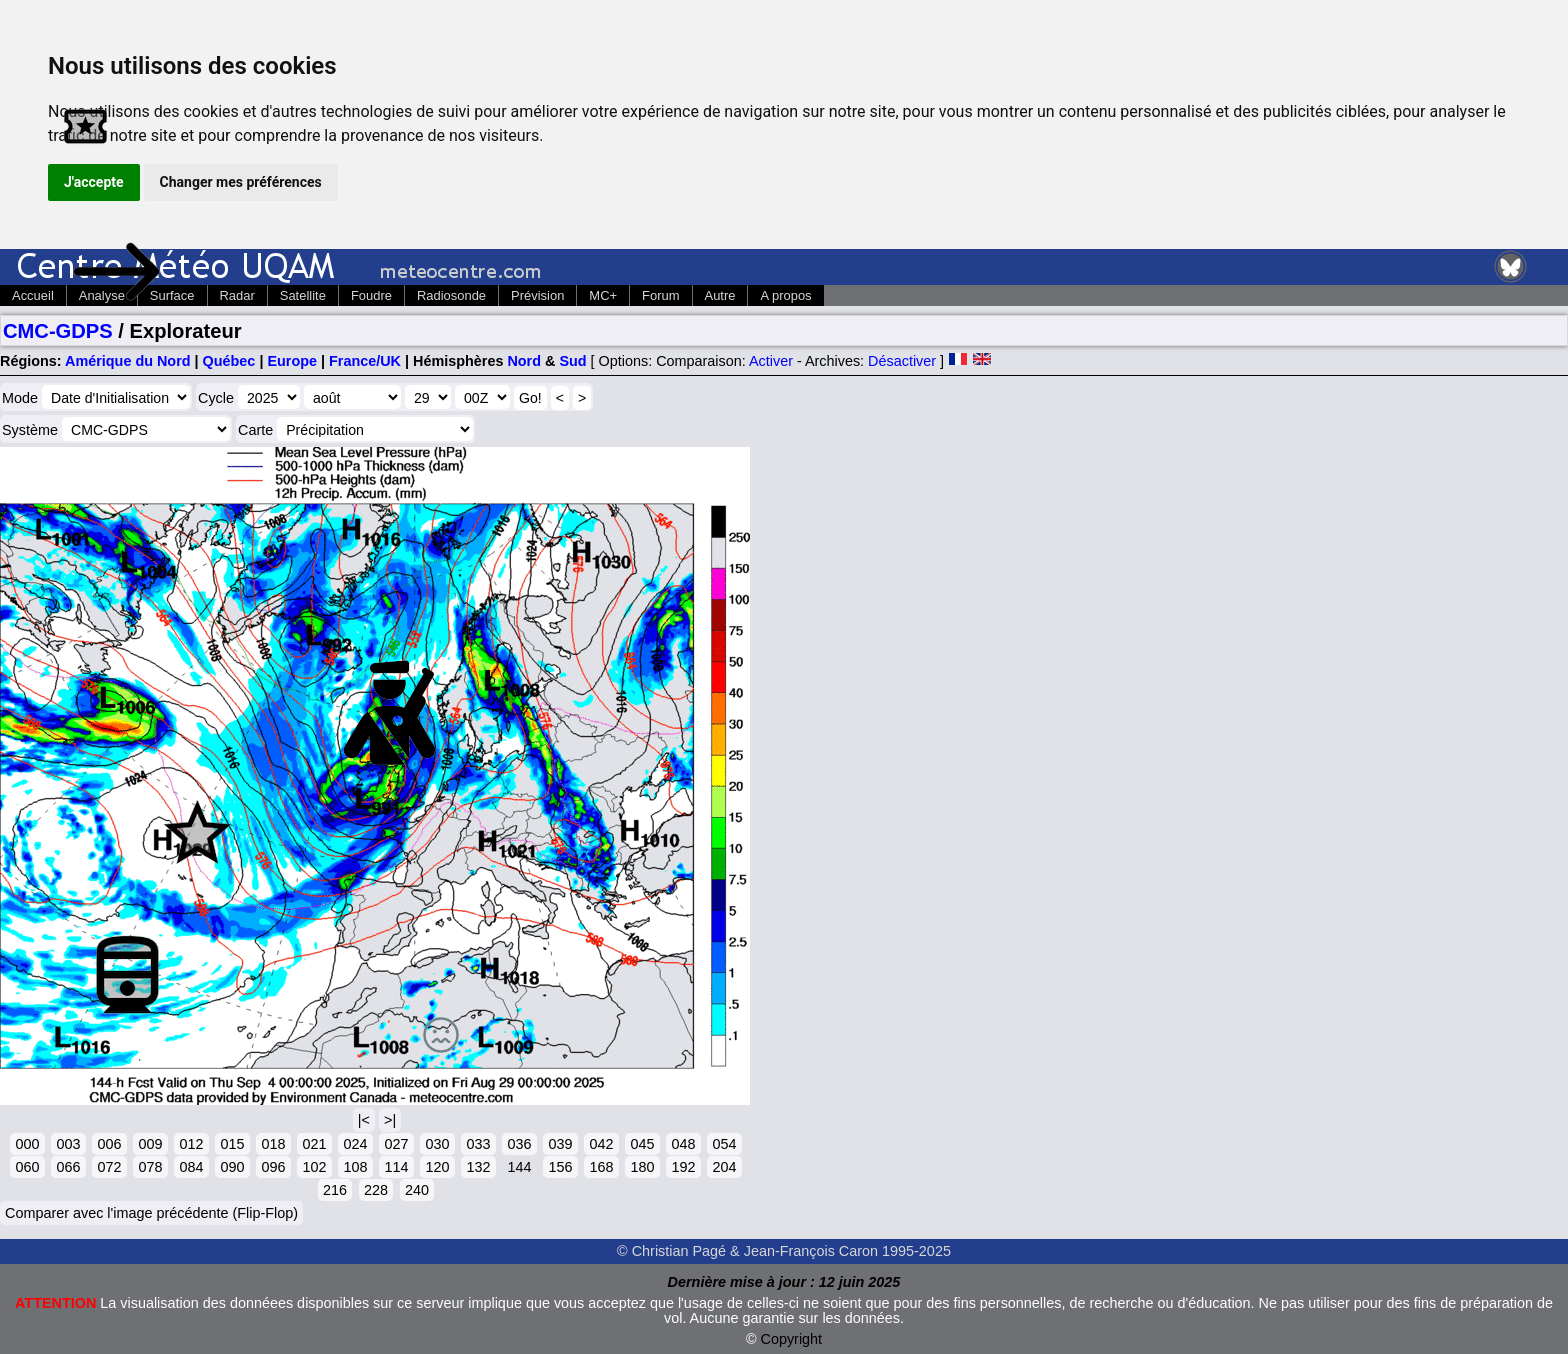  What do you see at coordinates (389, 712) in the screenshot?
I see `indicates military or armed forces personnel` at bounding box center [389, 712].